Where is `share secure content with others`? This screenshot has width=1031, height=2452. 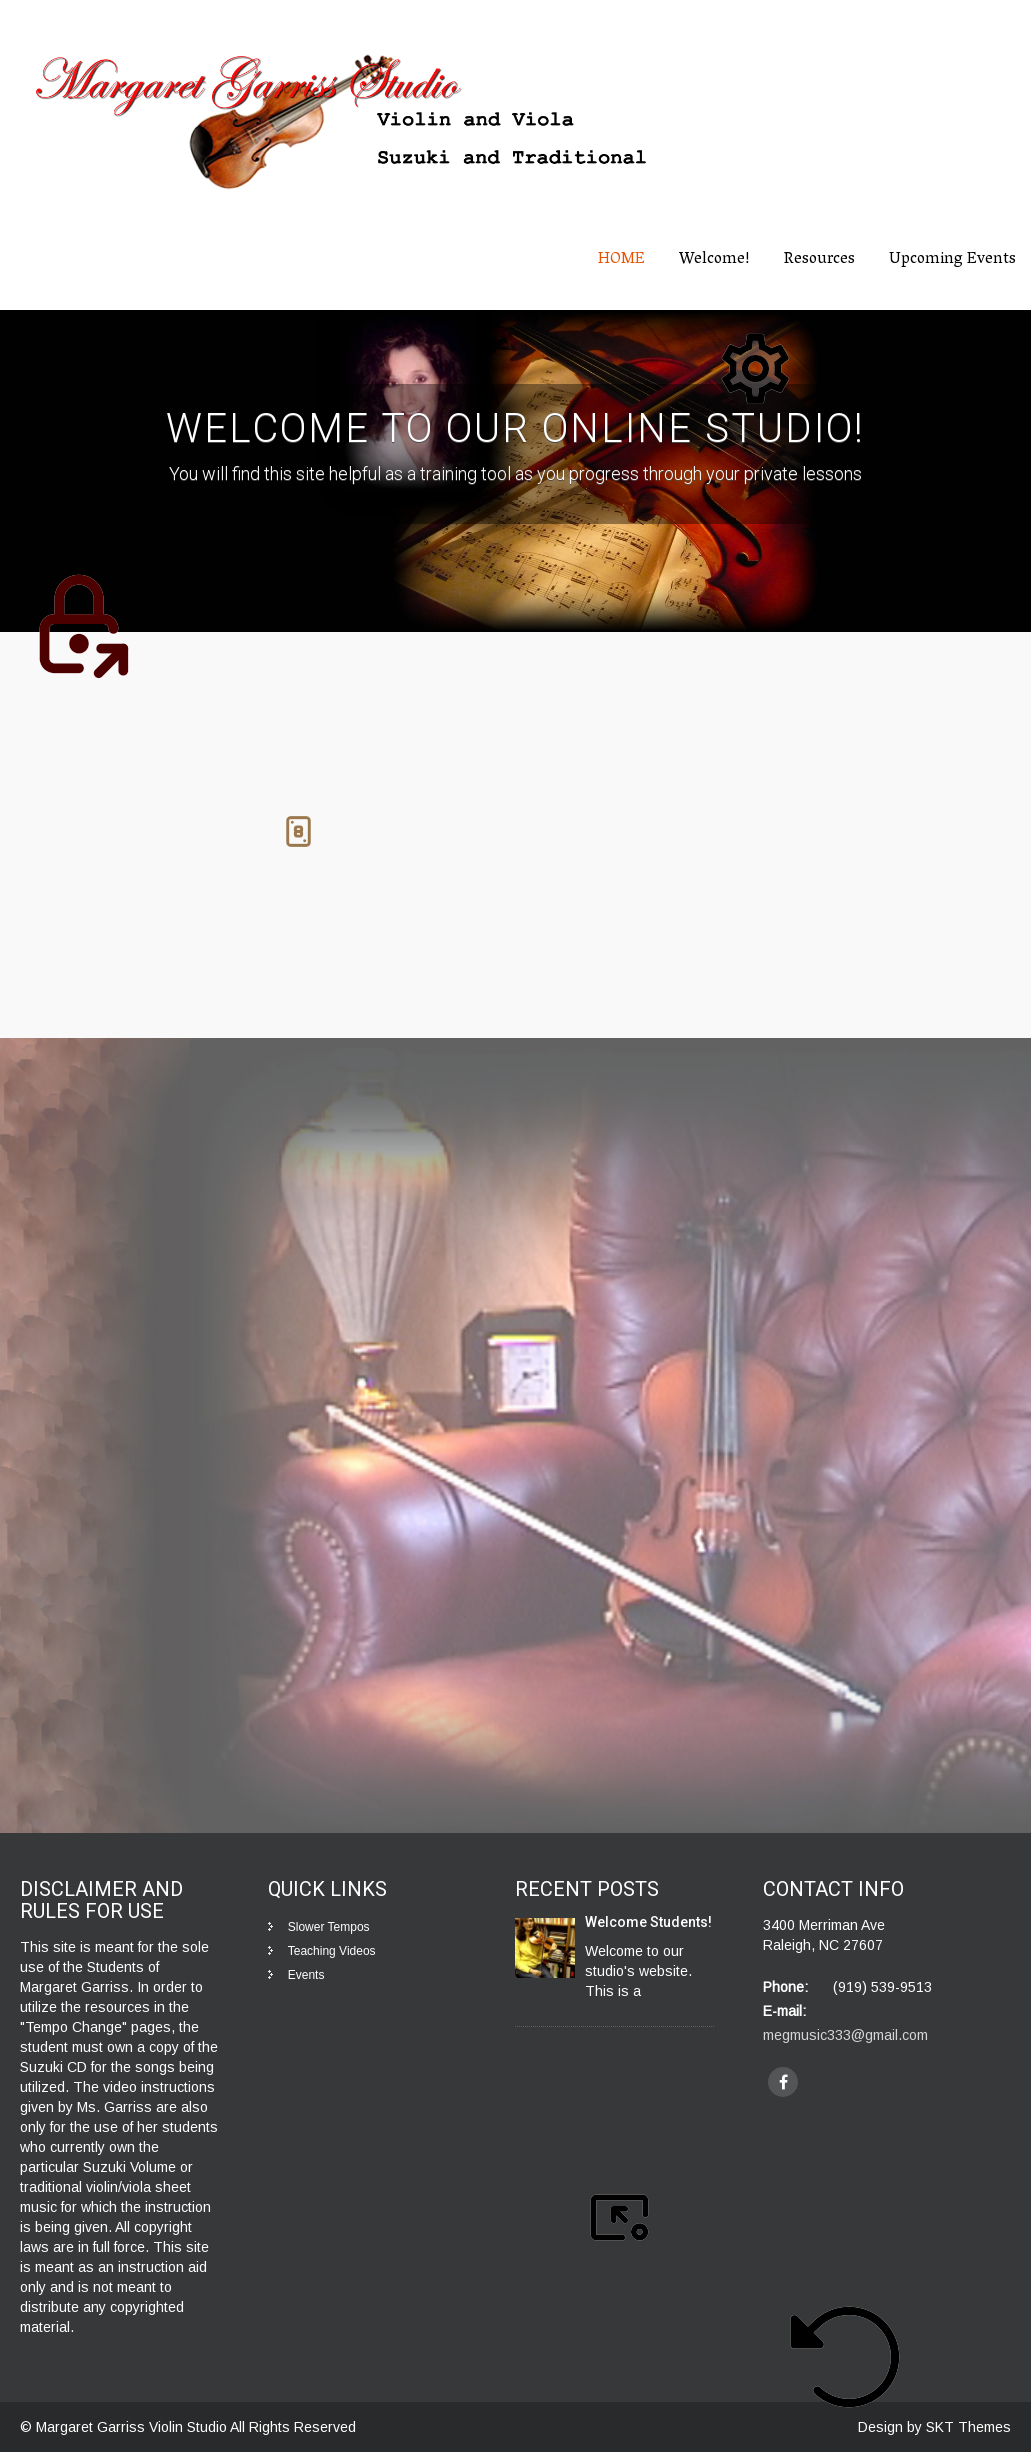 share secure content with others is located at coordinates (79, 624).